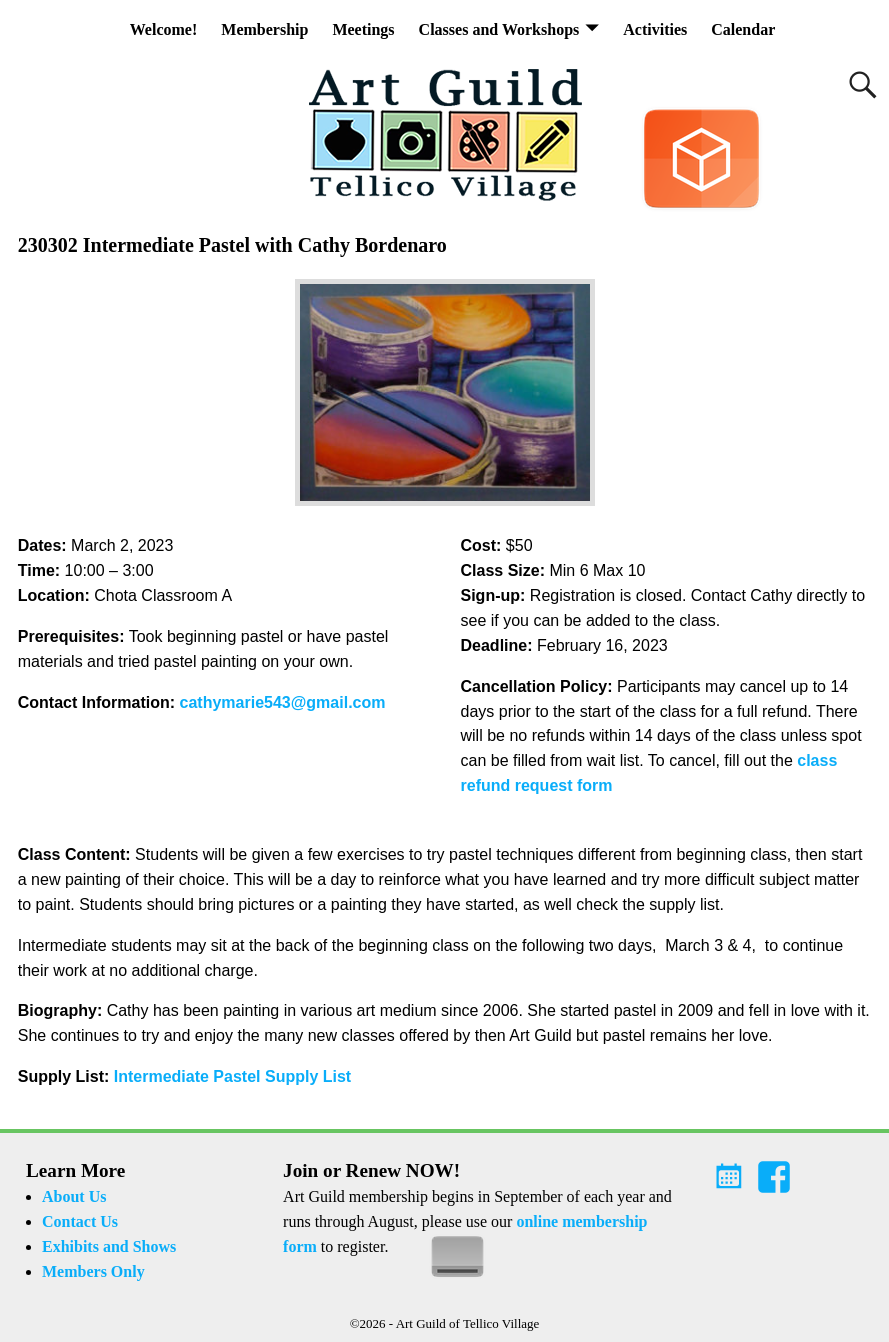 Image resolution: width=889 pixels, height=1342 pixels. What do you see at coordinates (457, 1256) in the screenshot?
I see `access removable storage device` at bounding box center [457, 1256].